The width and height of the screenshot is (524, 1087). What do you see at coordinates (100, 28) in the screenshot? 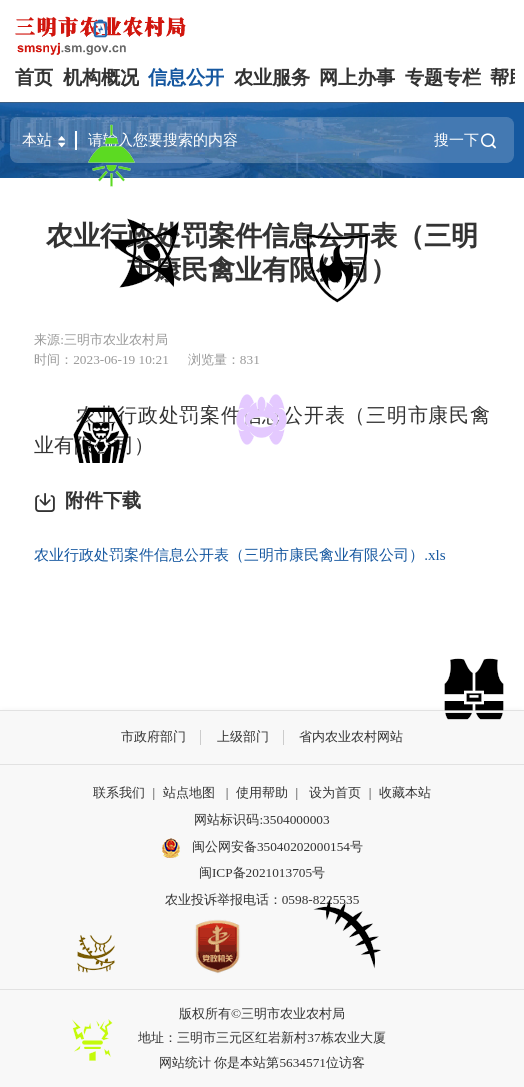
I see `view battery status or power level` at bounding box center [100, 28].